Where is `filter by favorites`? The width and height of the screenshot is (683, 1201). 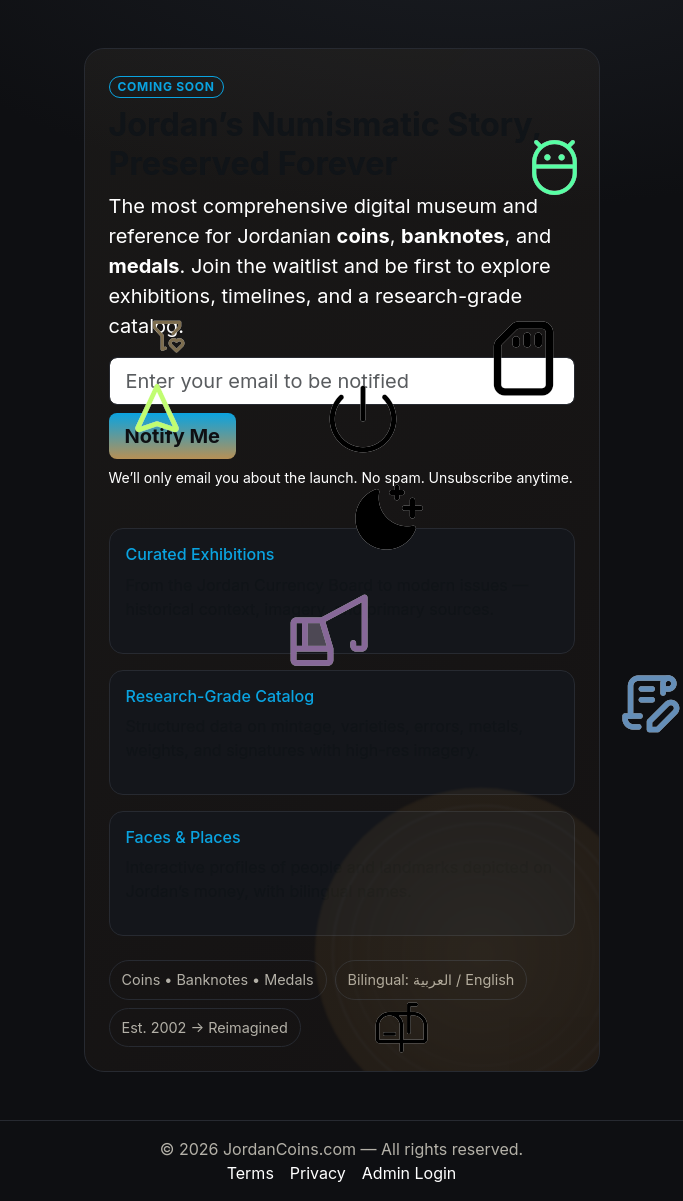
filter by favorites is located at coordinates (167, 335).